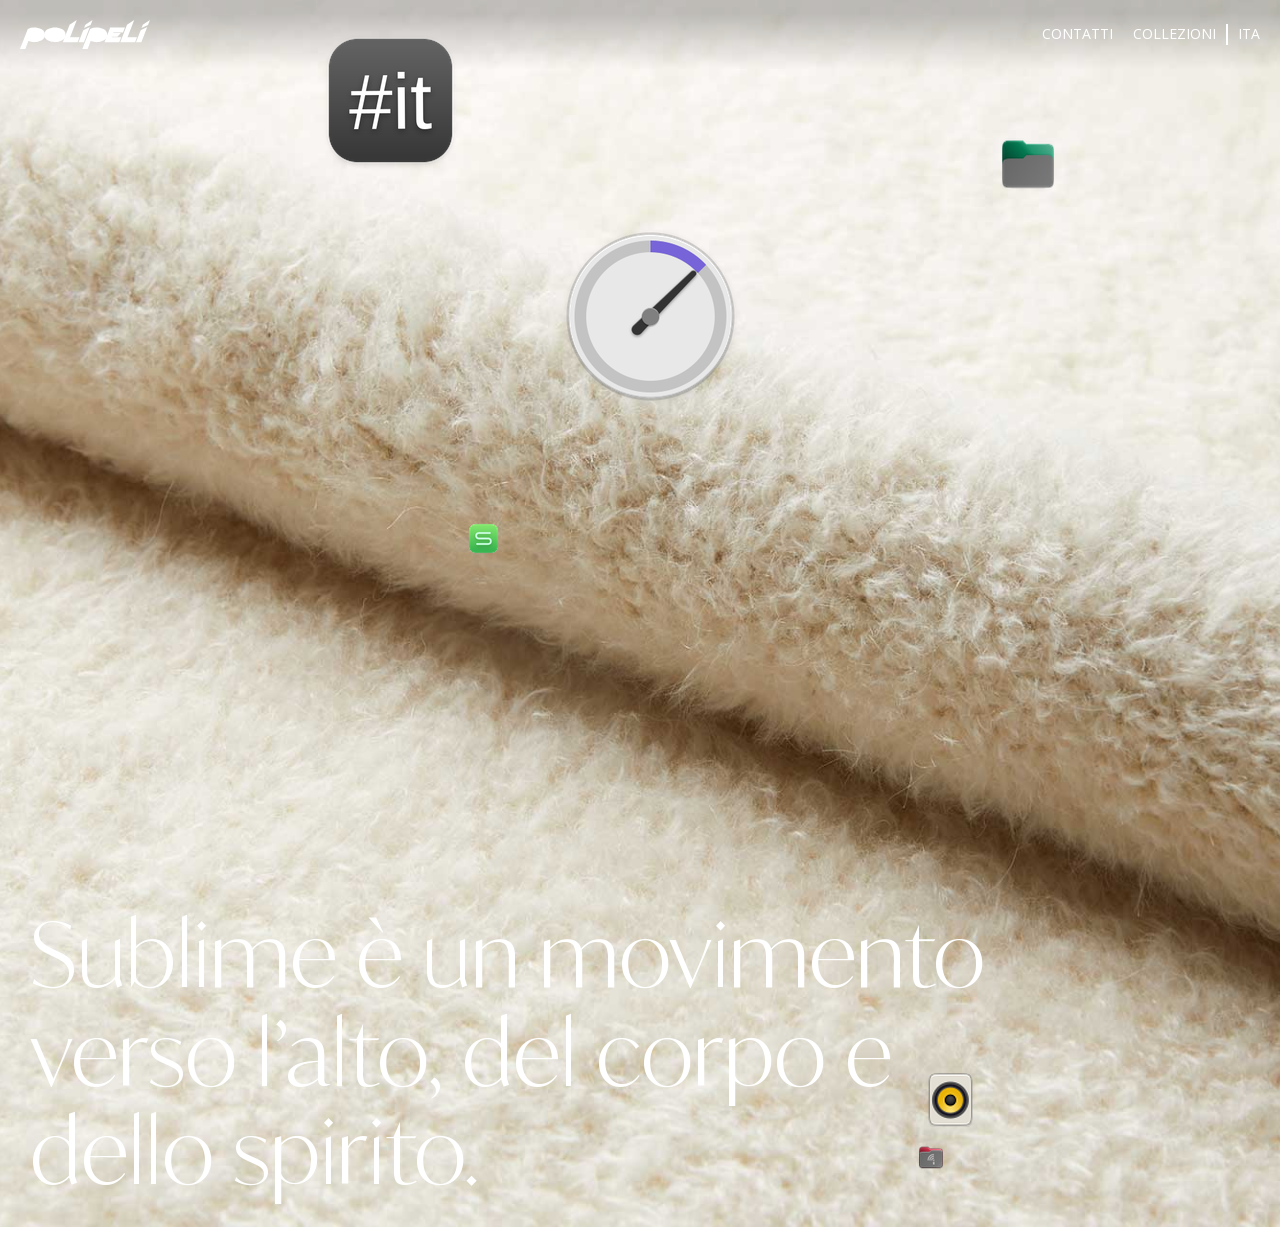  I want to click on open sysprof system profiler, so click(650, 316).